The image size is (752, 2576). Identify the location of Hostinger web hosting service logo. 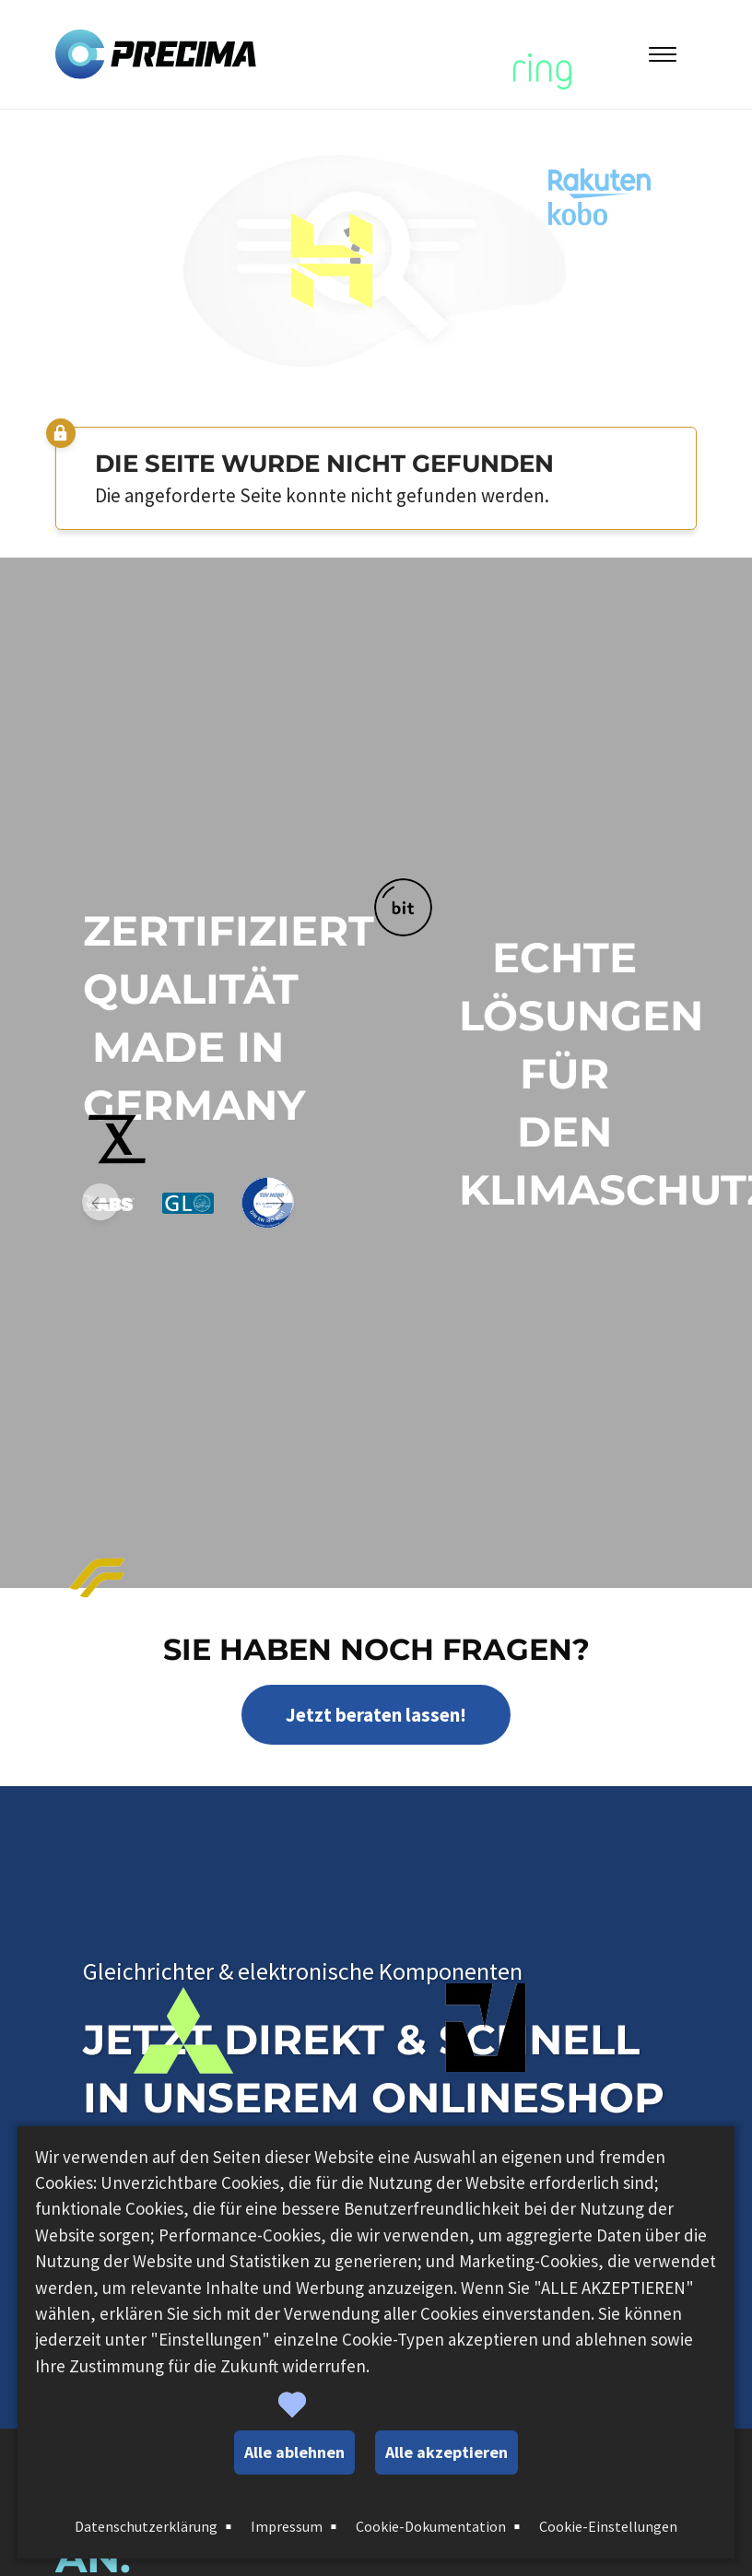
(332, 261).